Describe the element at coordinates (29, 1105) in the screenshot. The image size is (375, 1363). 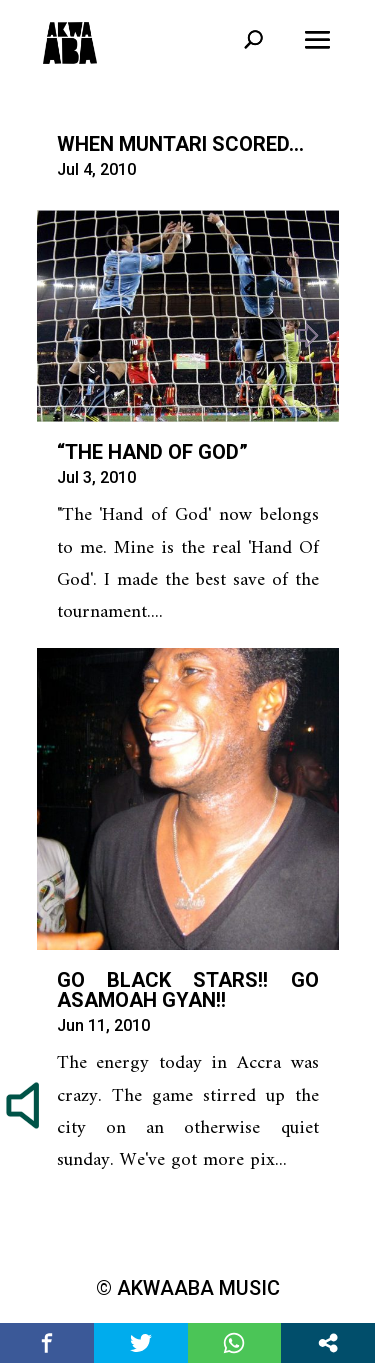
I see `speaker with no audio output` at that location.